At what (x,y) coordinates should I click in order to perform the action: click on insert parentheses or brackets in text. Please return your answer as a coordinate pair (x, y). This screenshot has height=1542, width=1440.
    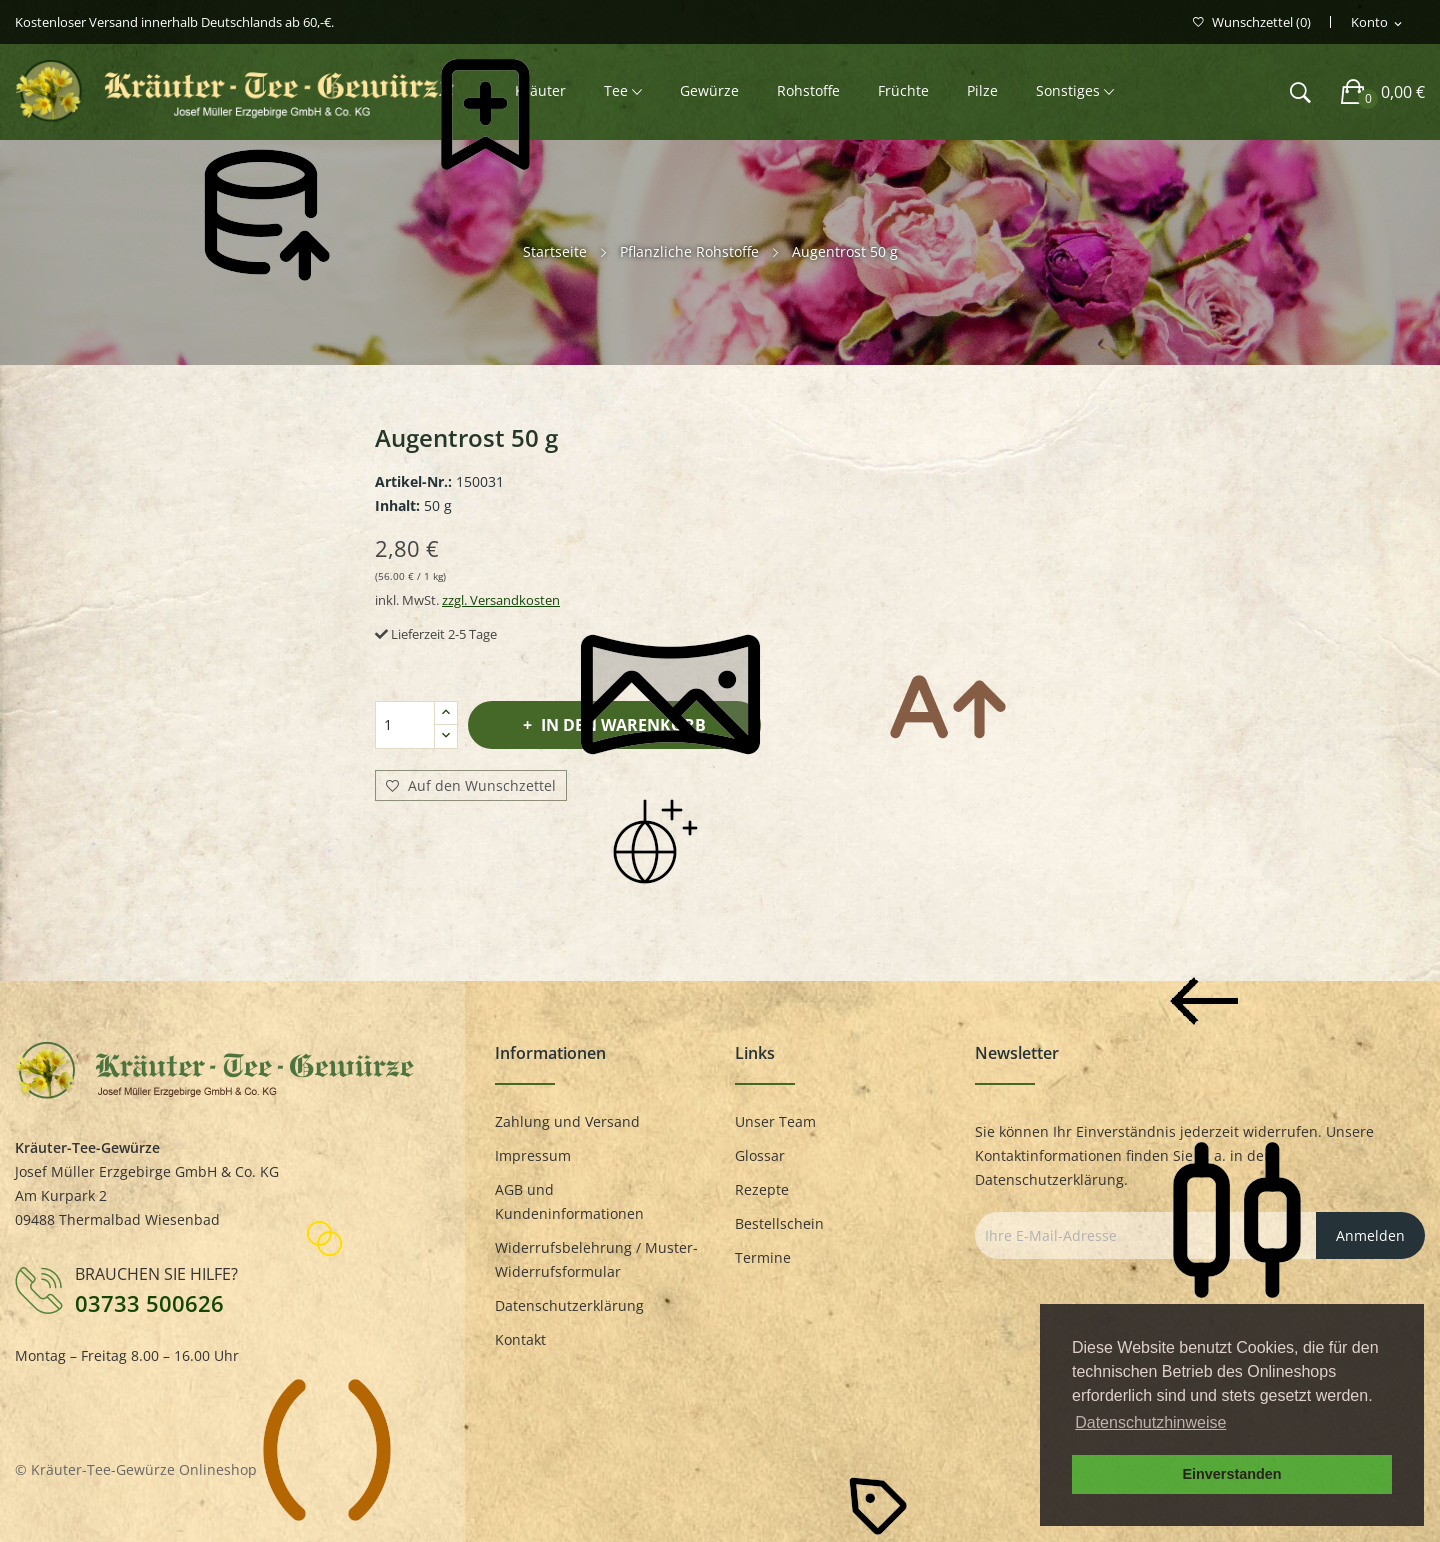
    Looking at the image, I should click on (327, 1450).